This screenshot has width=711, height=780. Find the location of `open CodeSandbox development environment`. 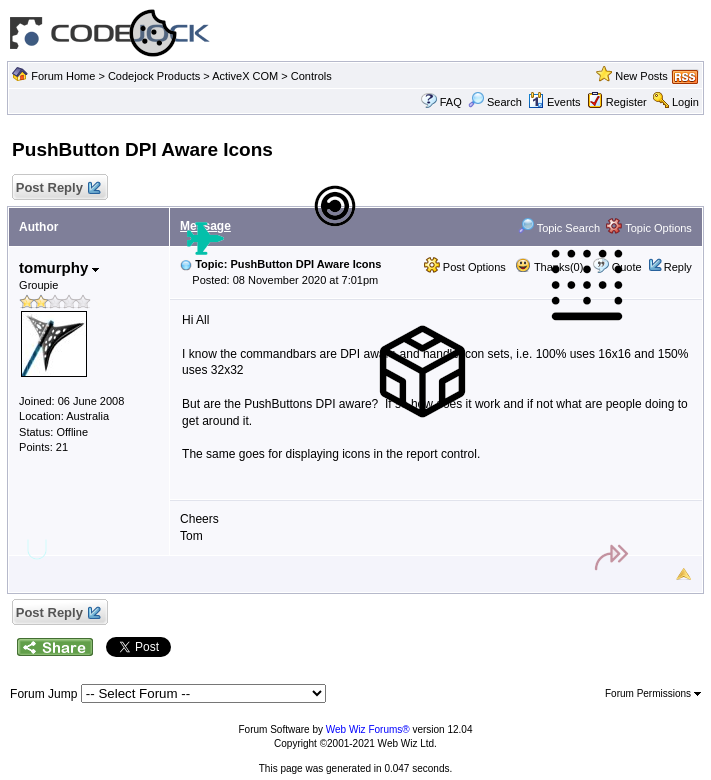

open CodeSandbox development environment is located at coordinates (422, 371).